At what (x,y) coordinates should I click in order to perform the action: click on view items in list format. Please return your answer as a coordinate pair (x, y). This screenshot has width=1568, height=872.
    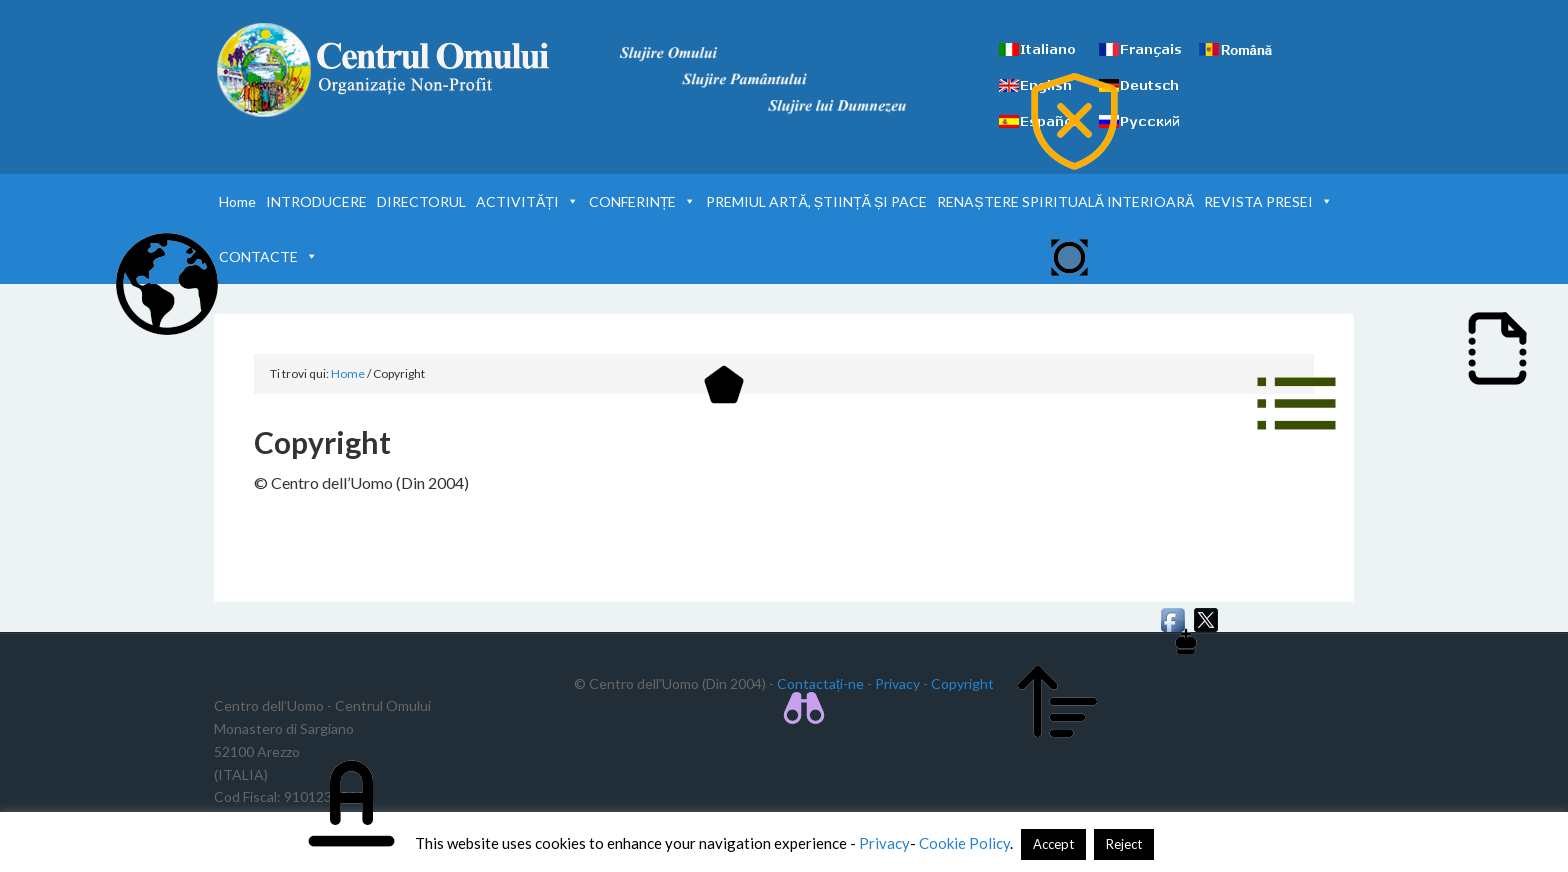
    Looking at the image, I should click on (1296, 403).